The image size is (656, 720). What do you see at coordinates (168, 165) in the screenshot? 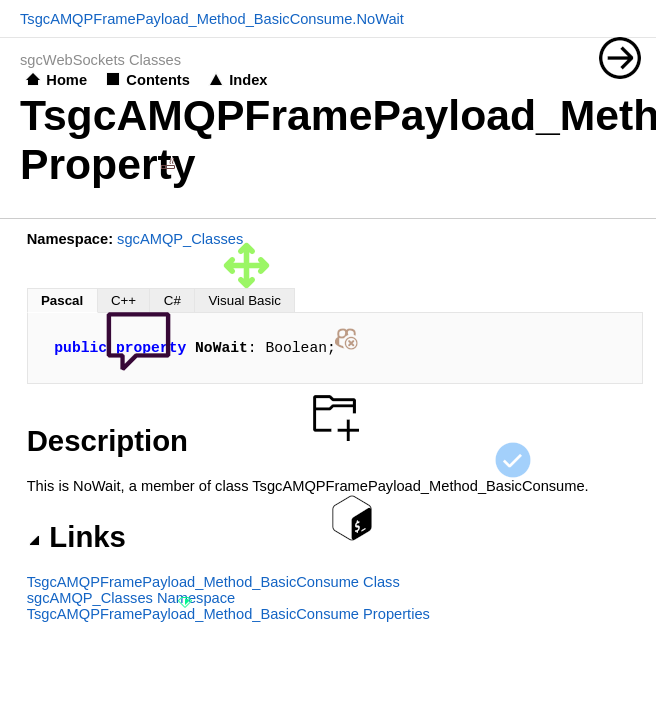
I see `indicates a designated smoking area` at bounding box center [168, 165].